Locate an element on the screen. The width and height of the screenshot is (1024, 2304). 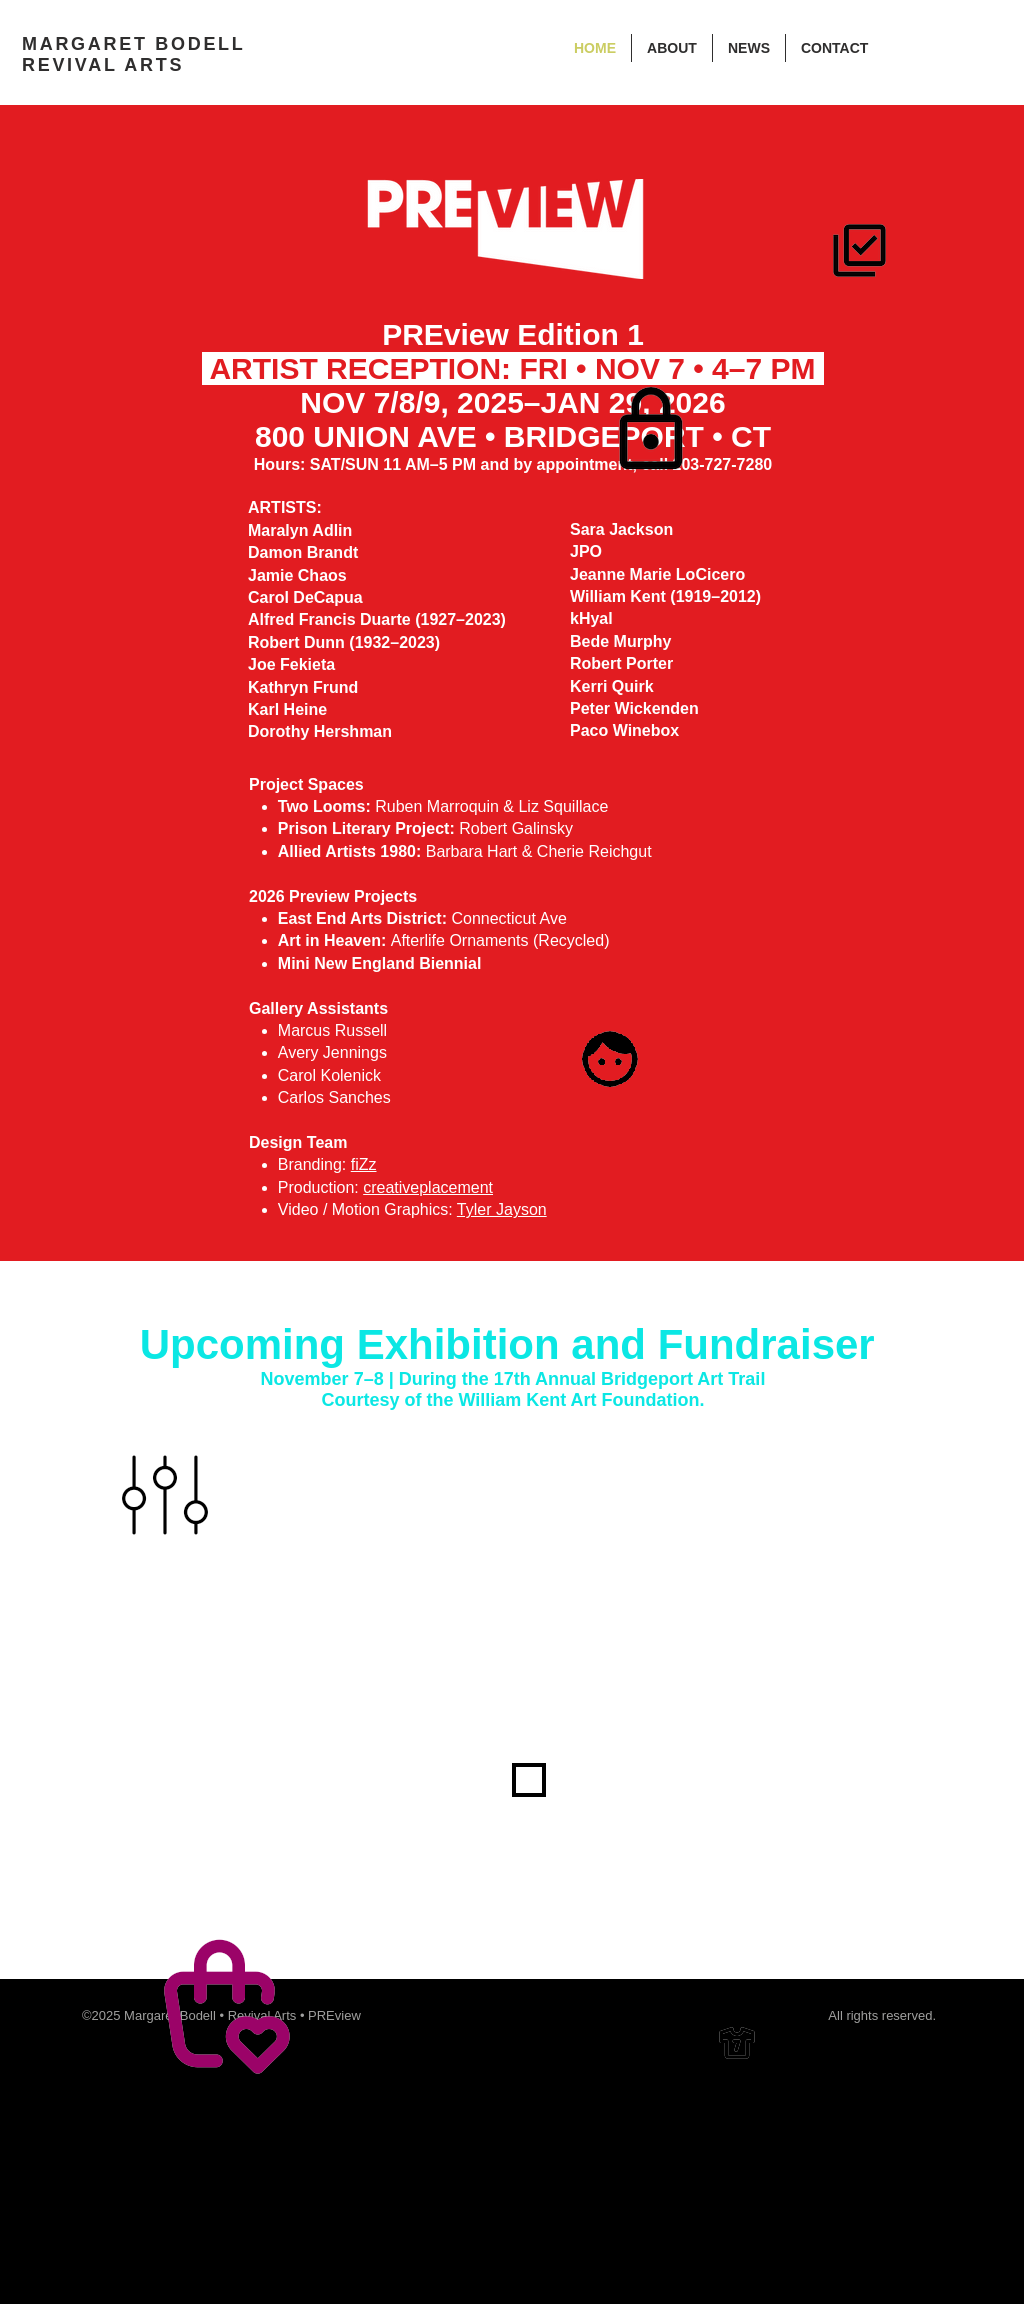
item successfully added to library is located at coordinates (859, 250).